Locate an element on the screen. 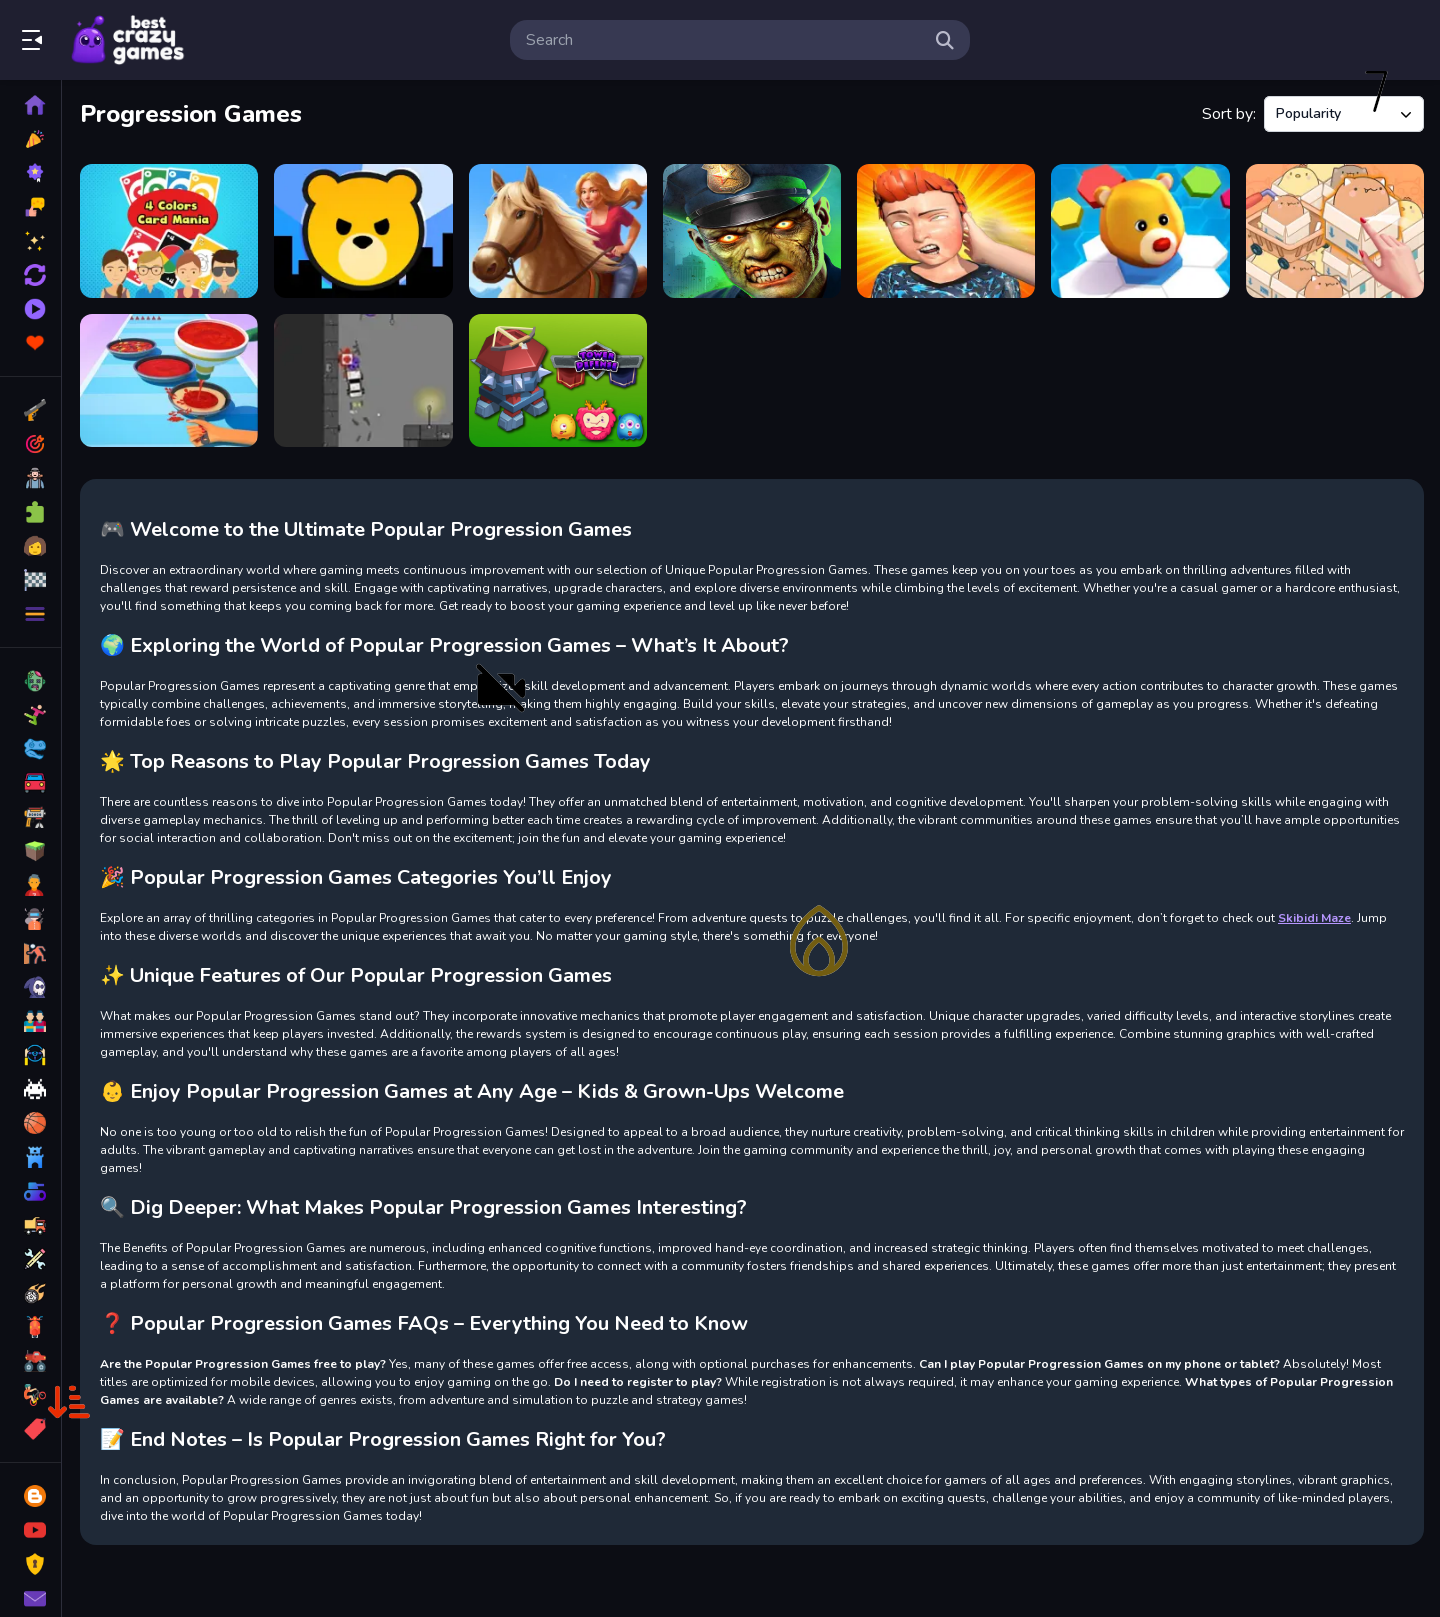 This screenshot has width=1440, height=1617. indicates trending or hot content is located at coordinates (819, 942).